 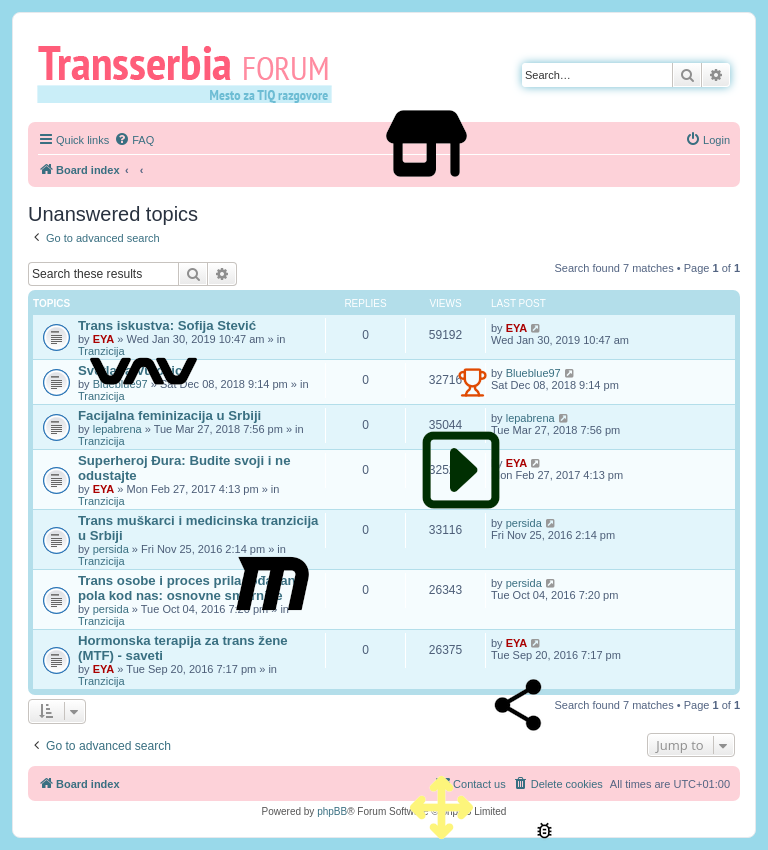 I want to click on open the store or shop, so click(x=426, y=143).